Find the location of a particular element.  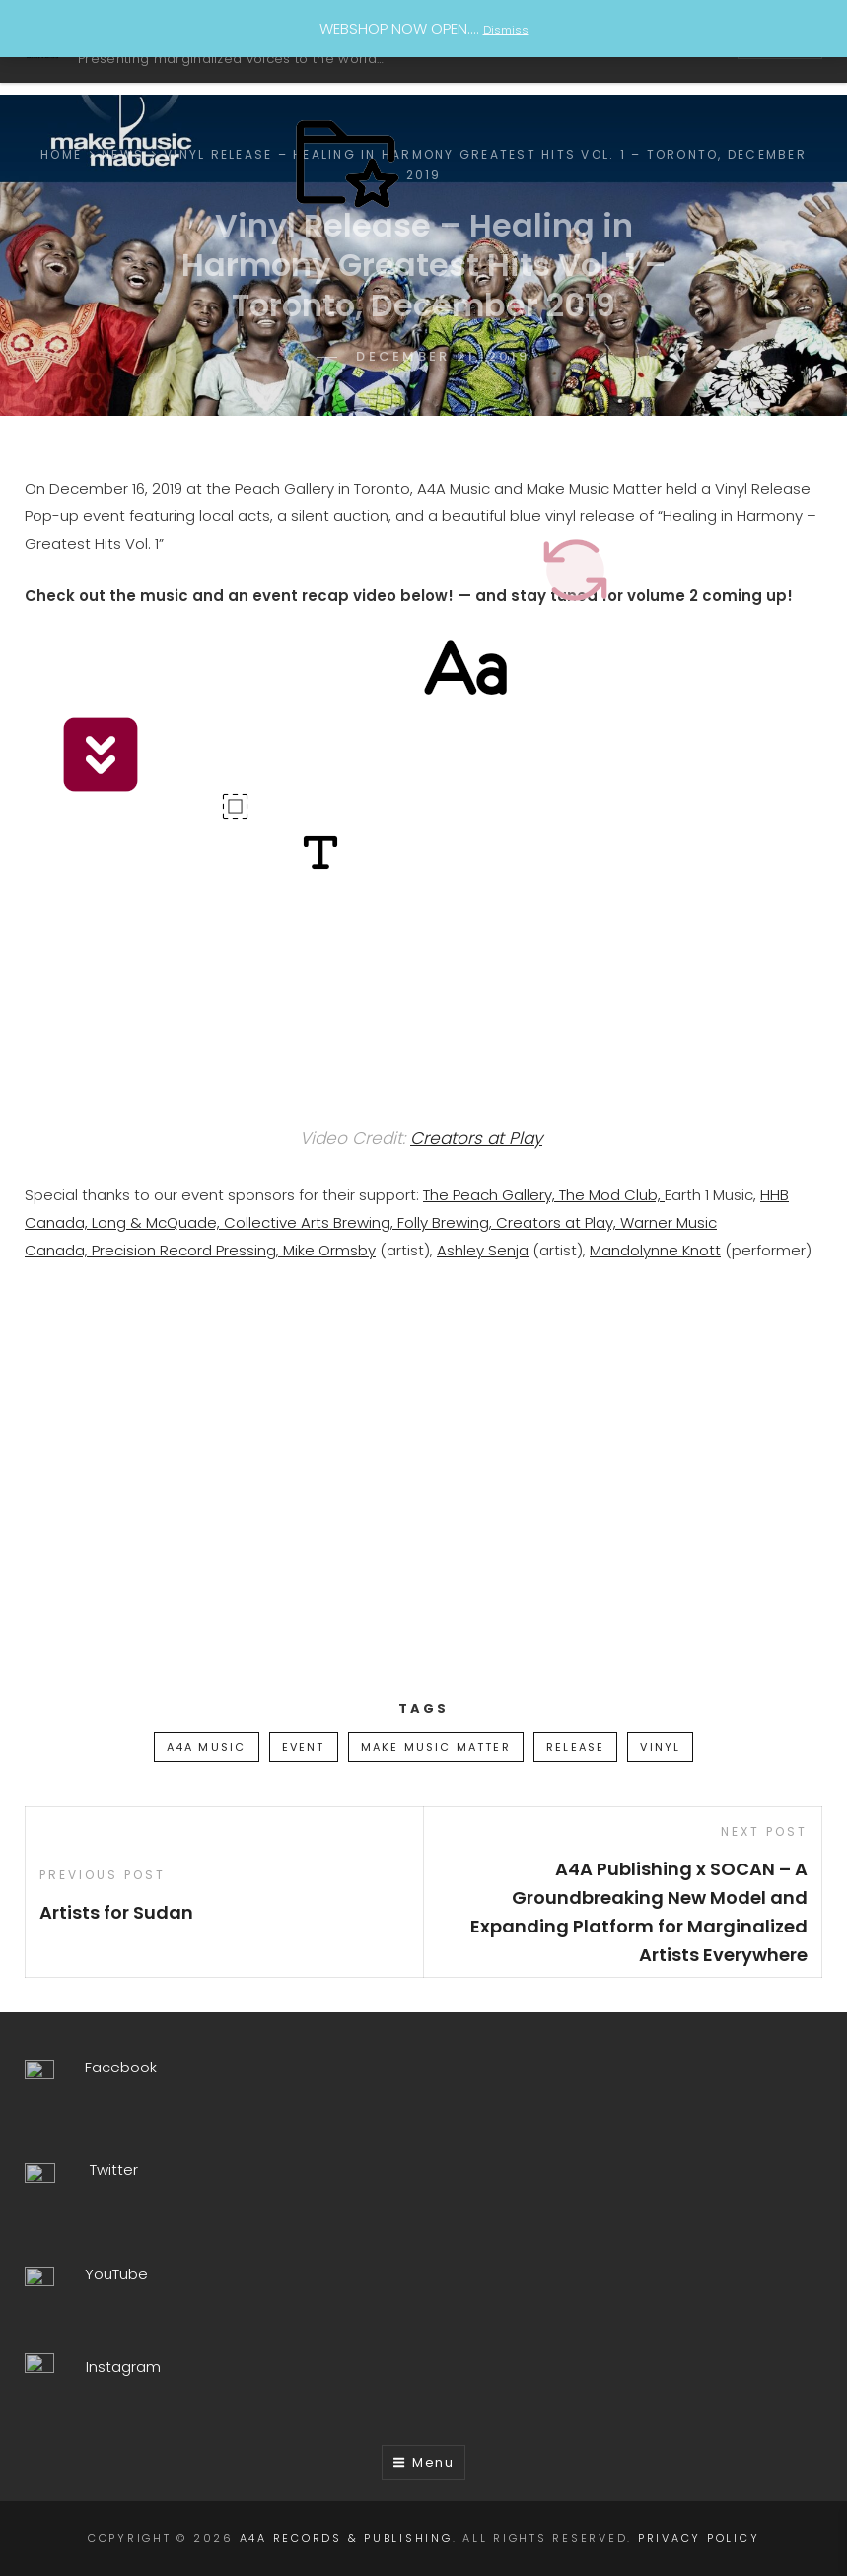

select all items is located at coordinates (235, 806).